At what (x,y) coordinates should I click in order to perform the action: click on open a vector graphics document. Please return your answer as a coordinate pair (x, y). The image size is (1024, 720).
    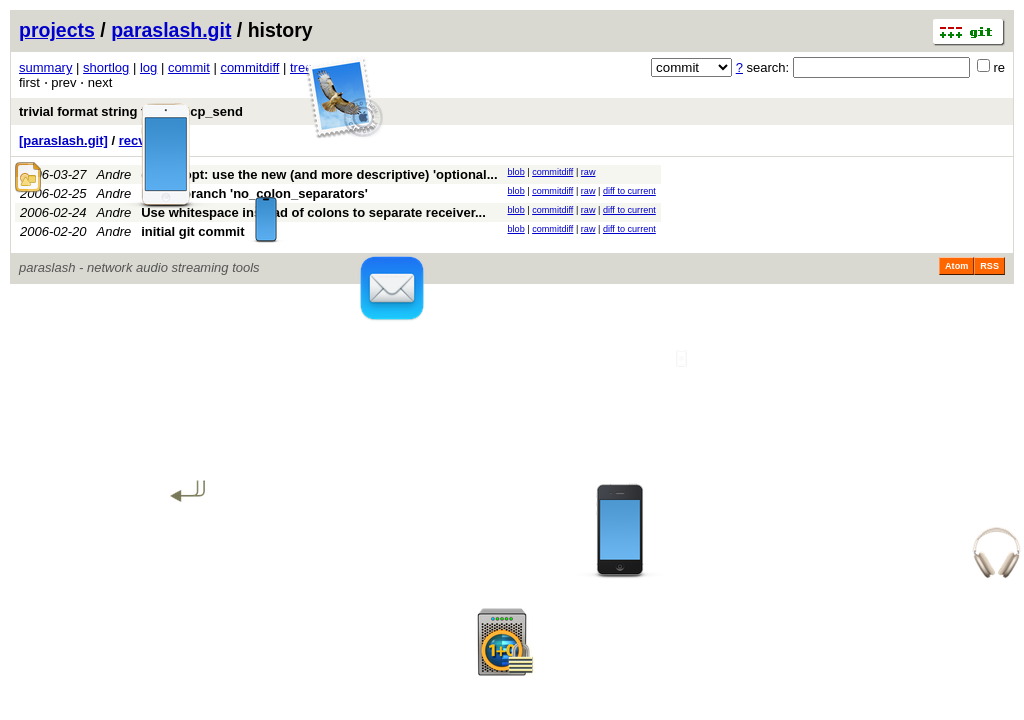
    Looking at the image, I should click on (28, 177).